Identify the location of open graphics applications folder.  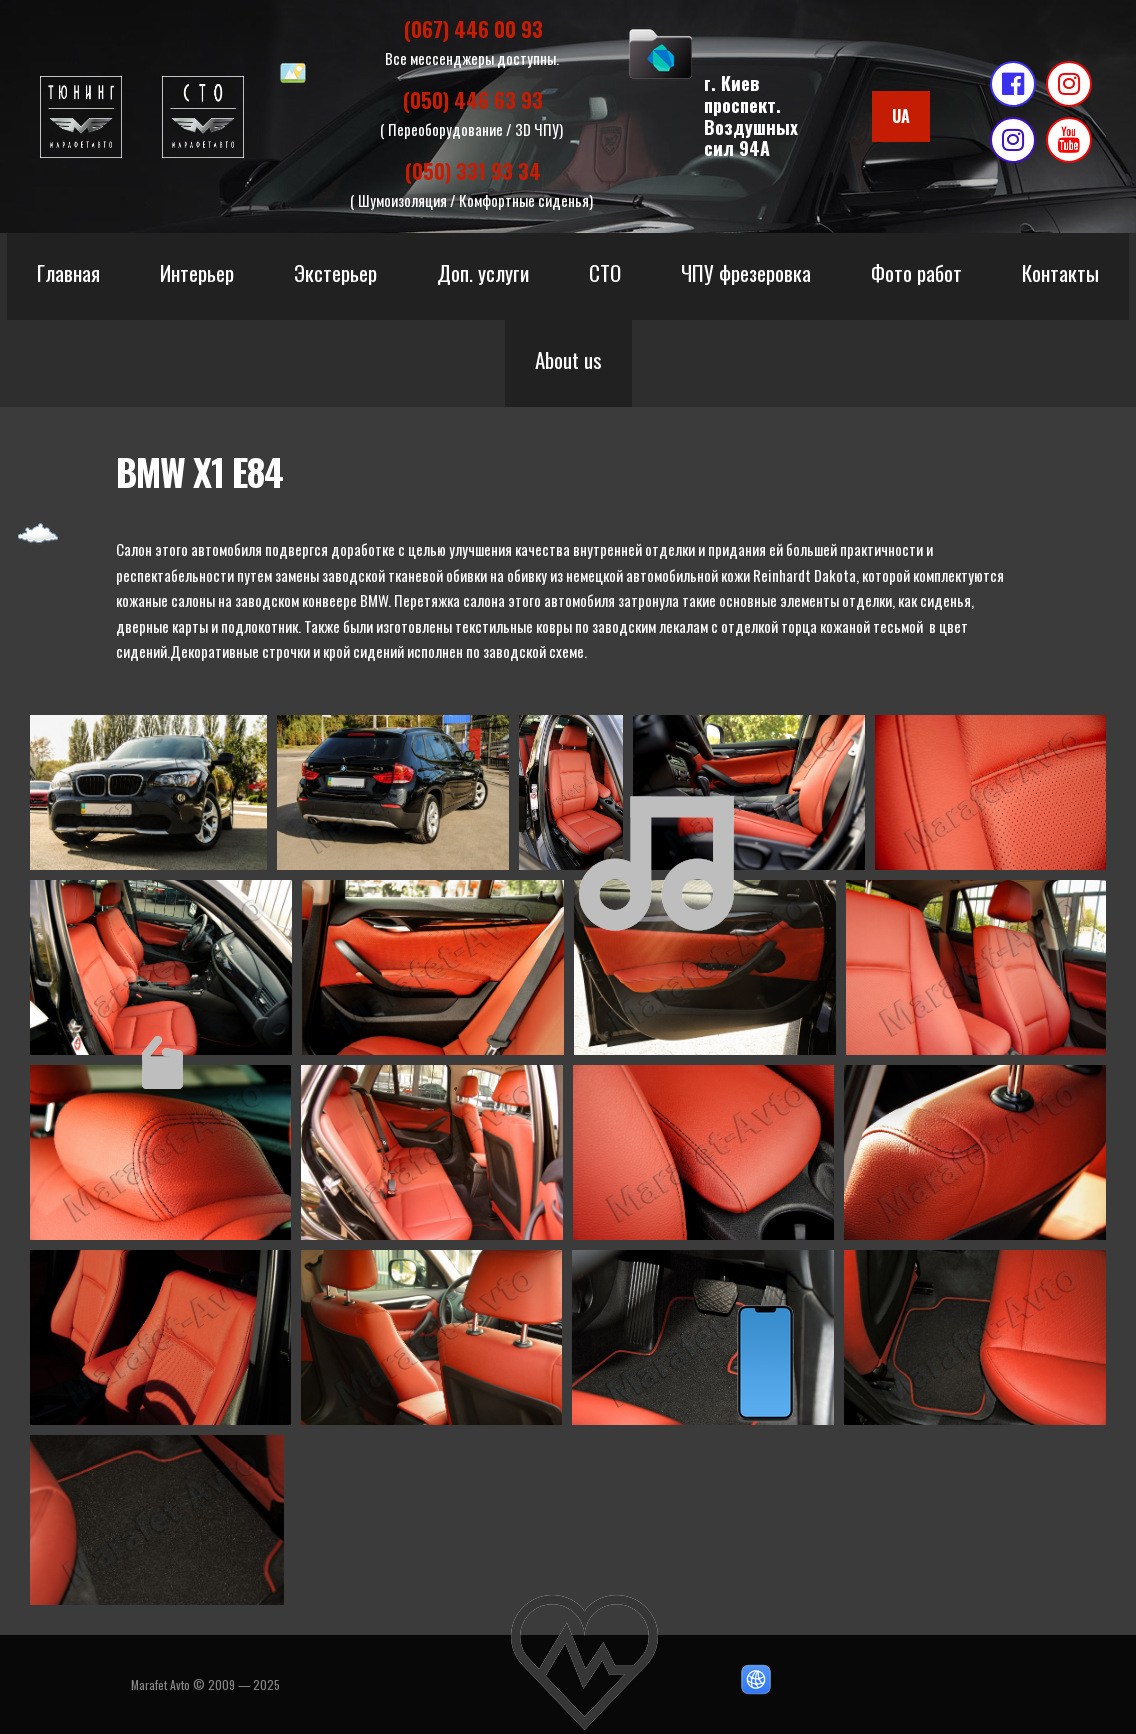
(293, 73).